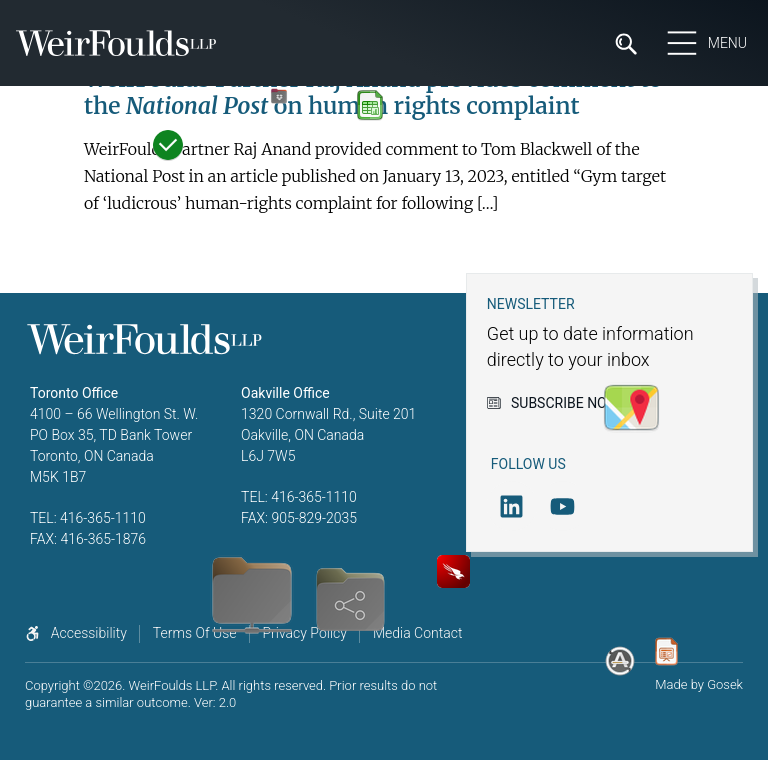 The image size is (768, 760). Describe the element at coordinates (666, 651) in the screenshot. I see `a libreoffice impress presentation file` at that location.